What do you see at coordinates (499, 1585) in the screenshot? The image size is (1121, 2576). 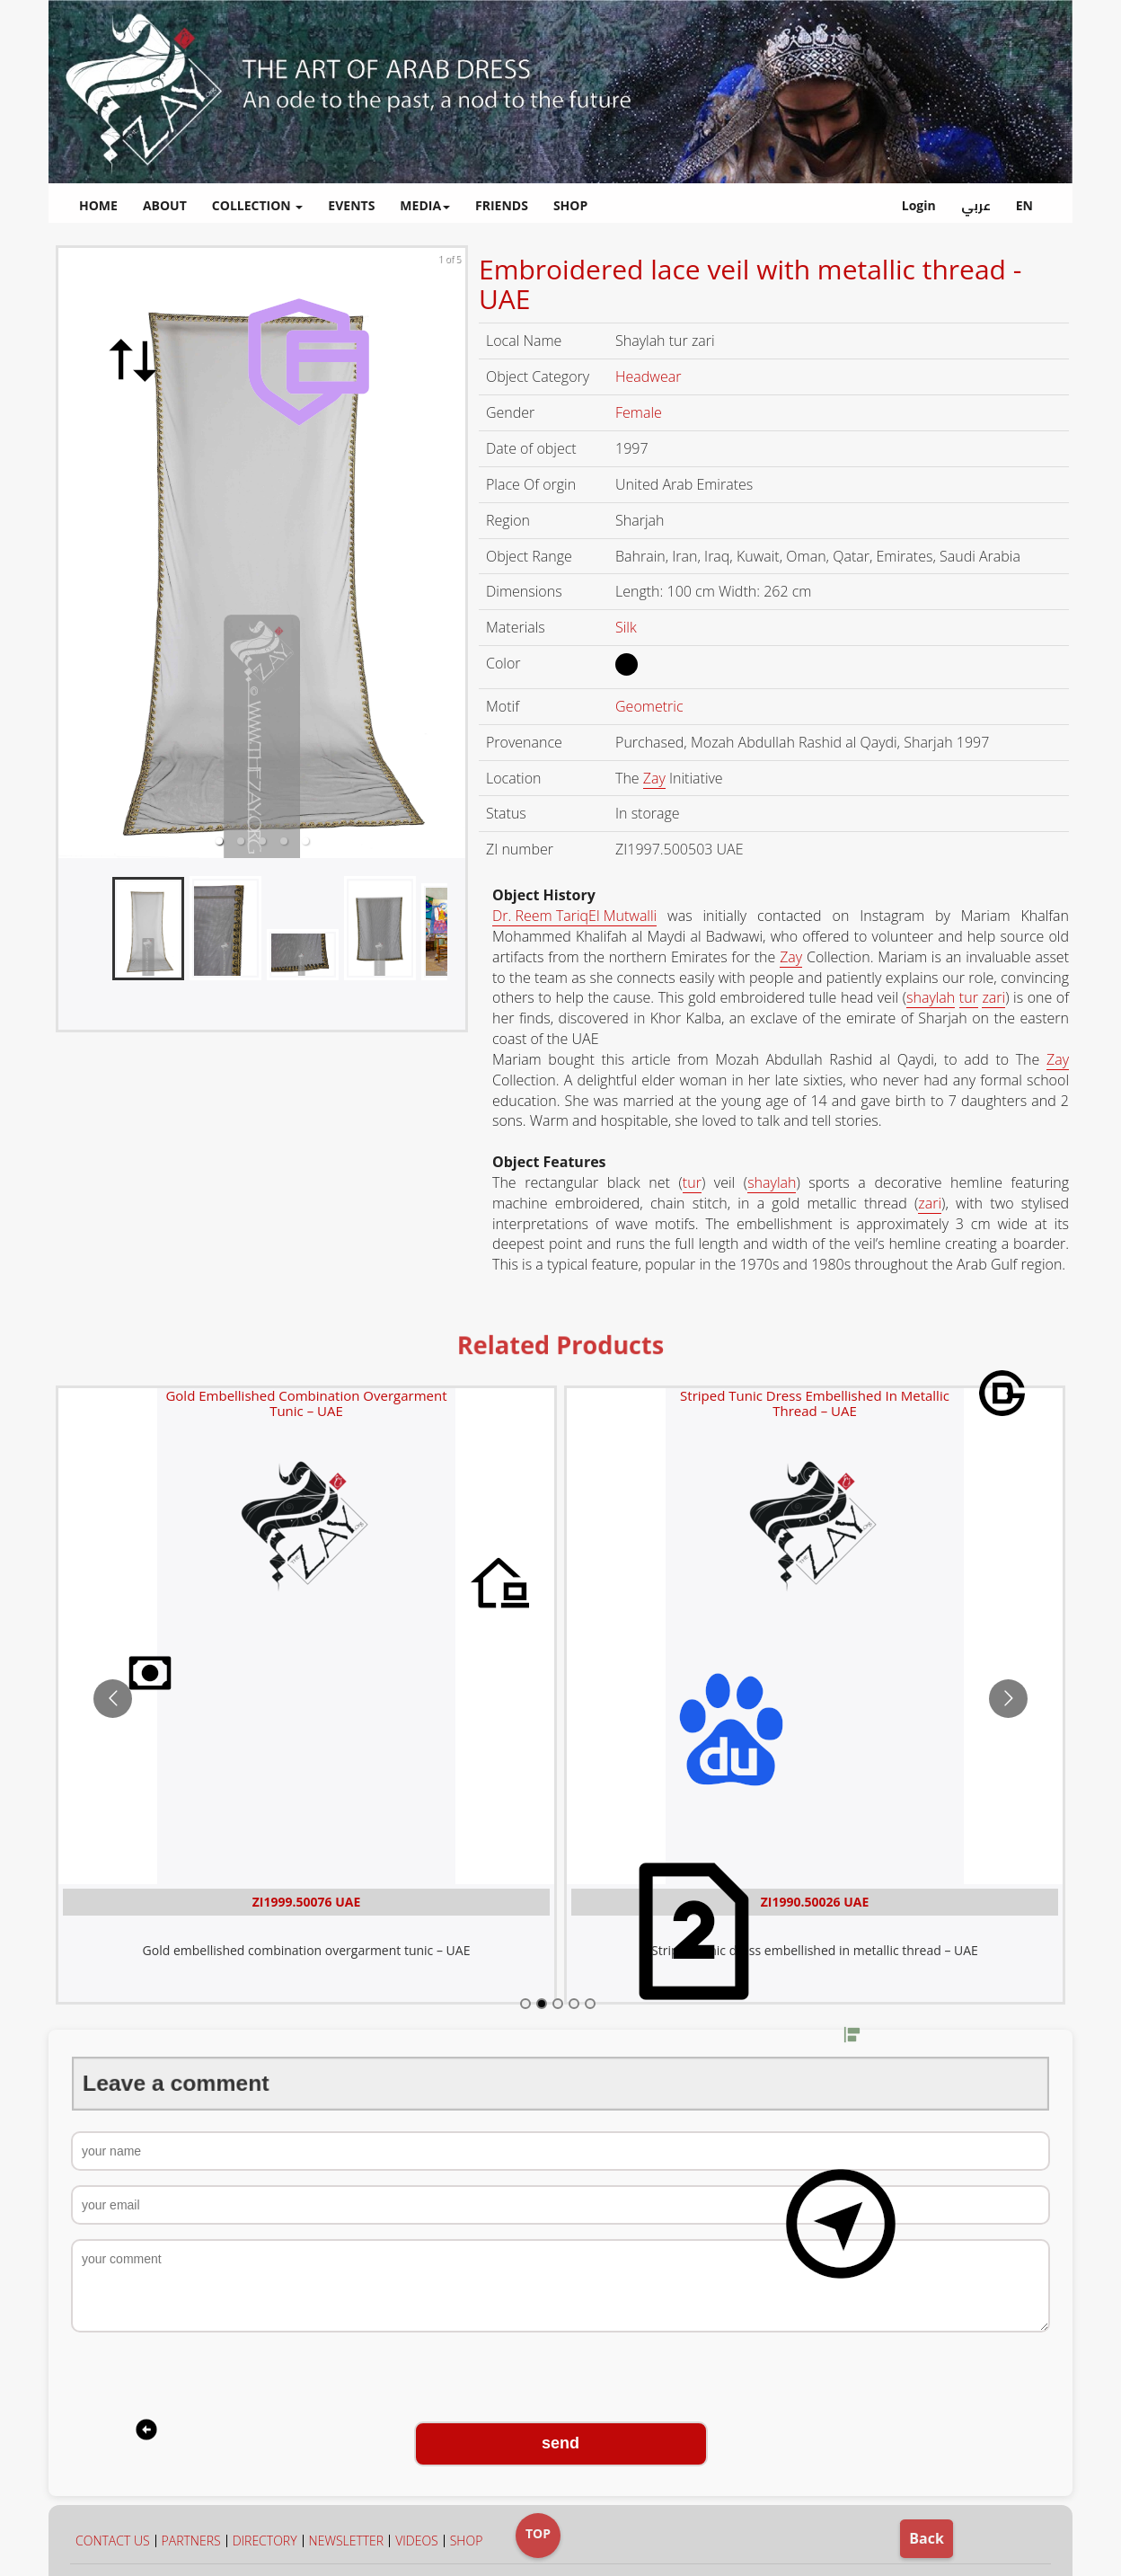 I see `access home office or remote work settings` at bounding box center [499, 1585].